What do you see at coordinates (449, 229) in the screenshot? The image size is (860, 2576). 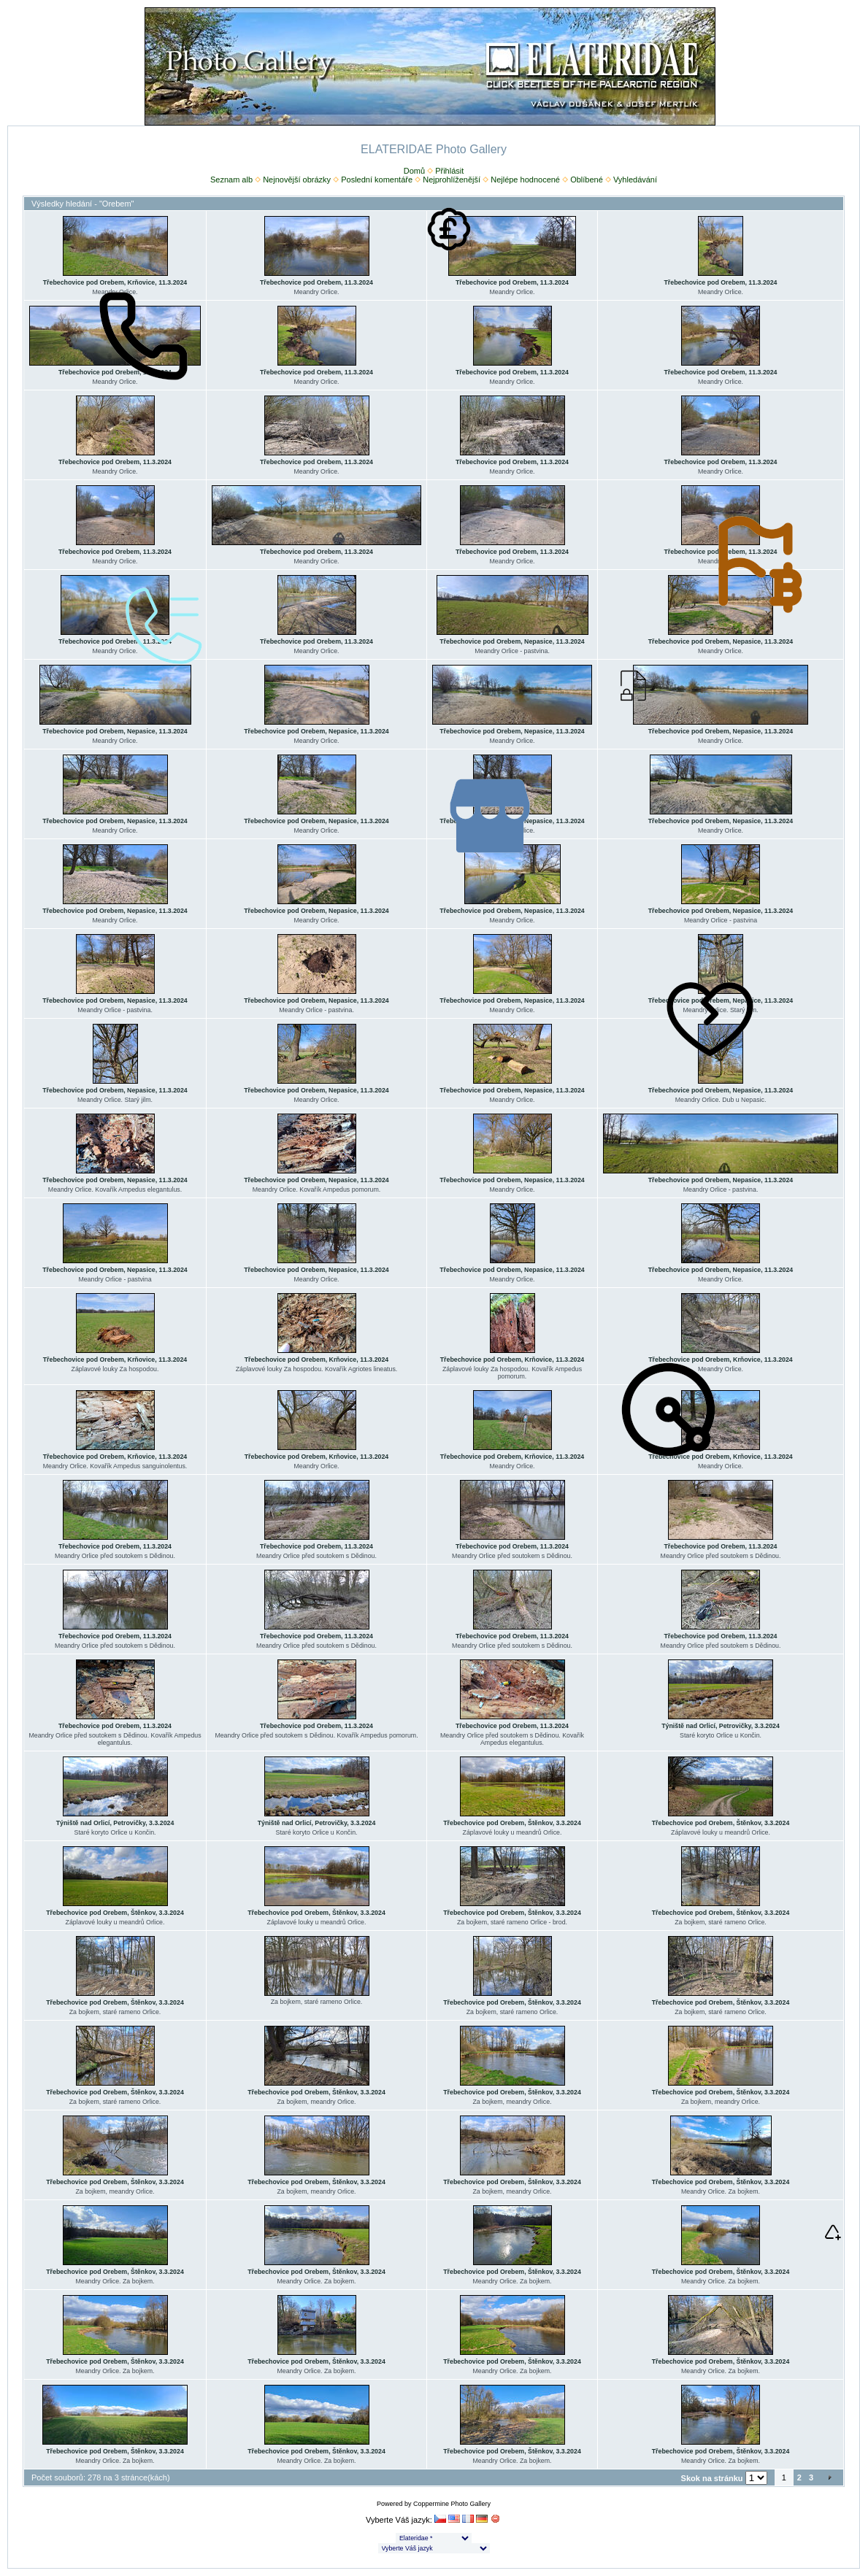 I see `indicates price or payment in british pounds` at bounding box center [449, 229].